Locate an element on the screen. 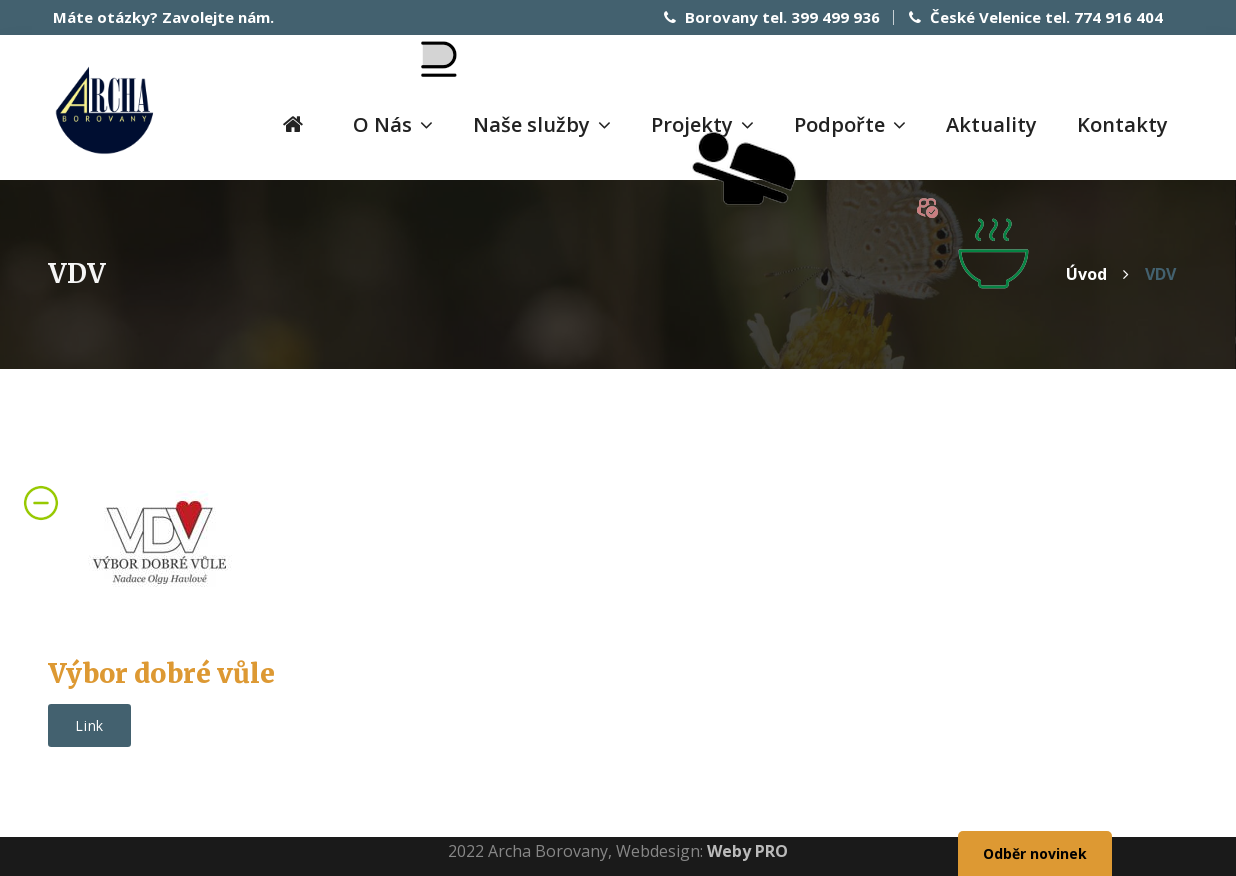 This screenshot has height=876, width=1236. github copilot connection successful is located at coordinates (927, 207).